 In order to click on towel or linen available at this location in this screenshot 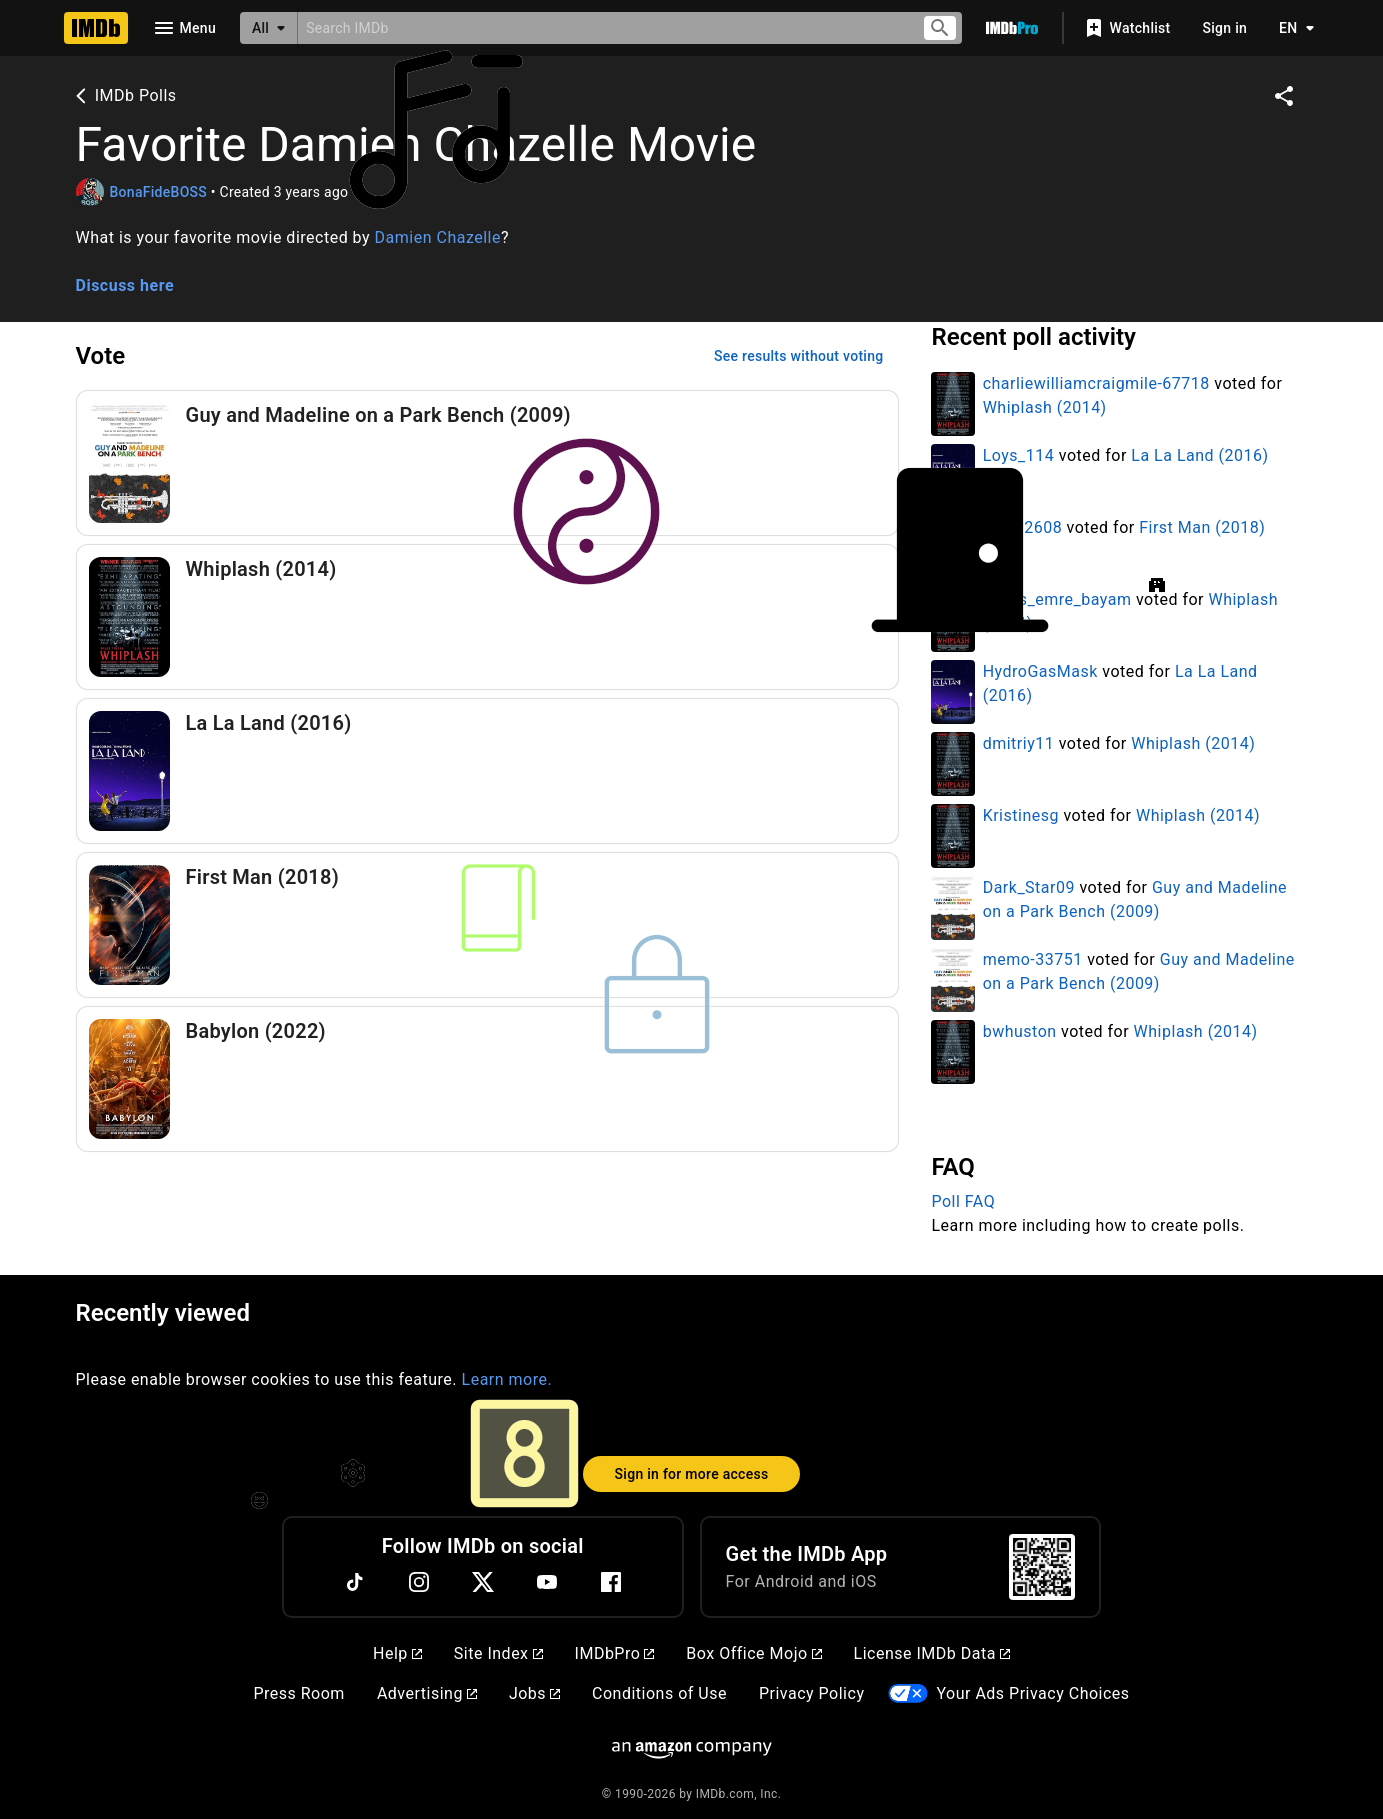, I will do `click(495, 908)`.